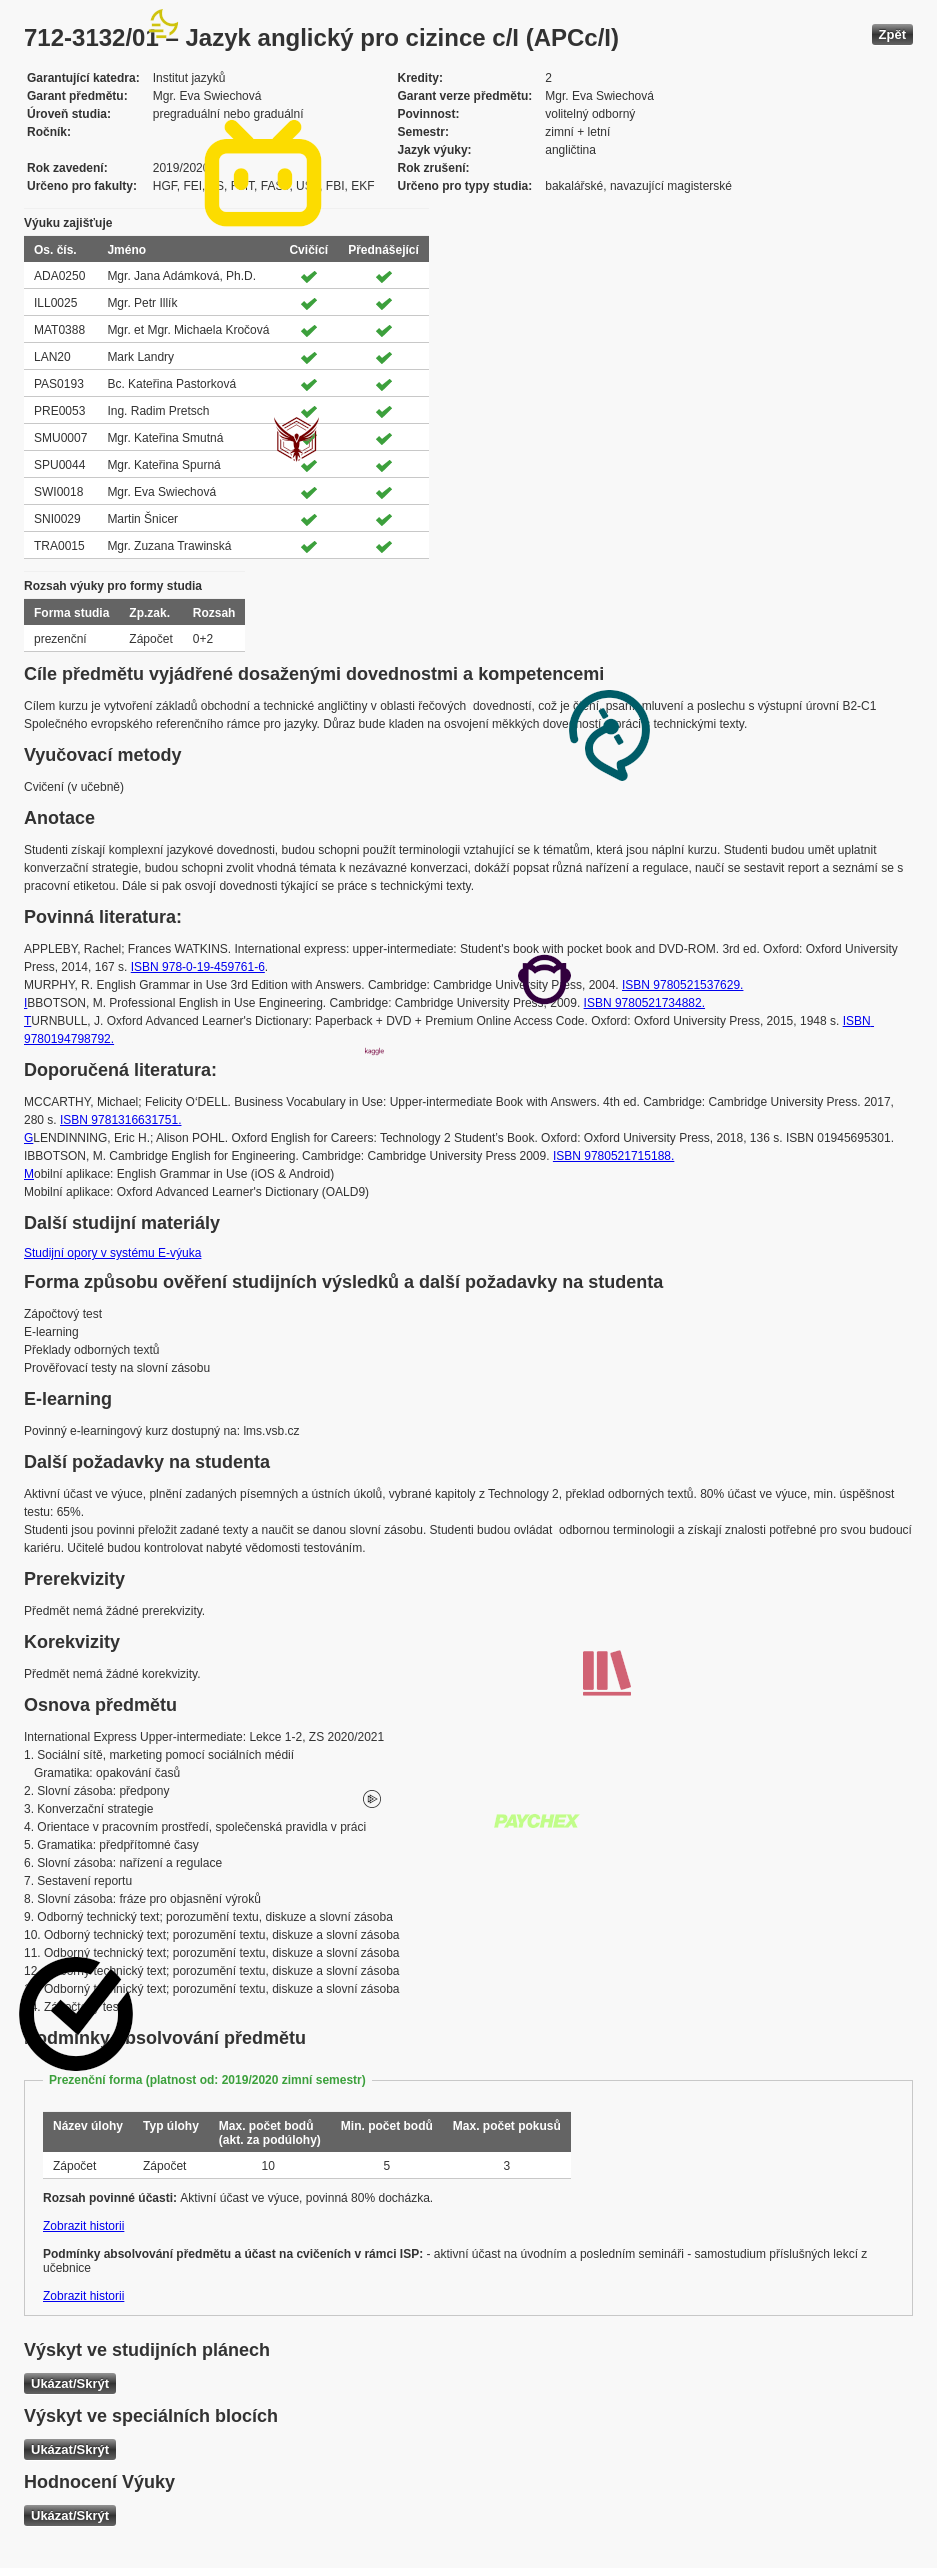 The width and height of the screenshot is (937, 2568). Describe the element at coordinates (263, 174) in the screenshot. I see `open Bilibili app` at that location.